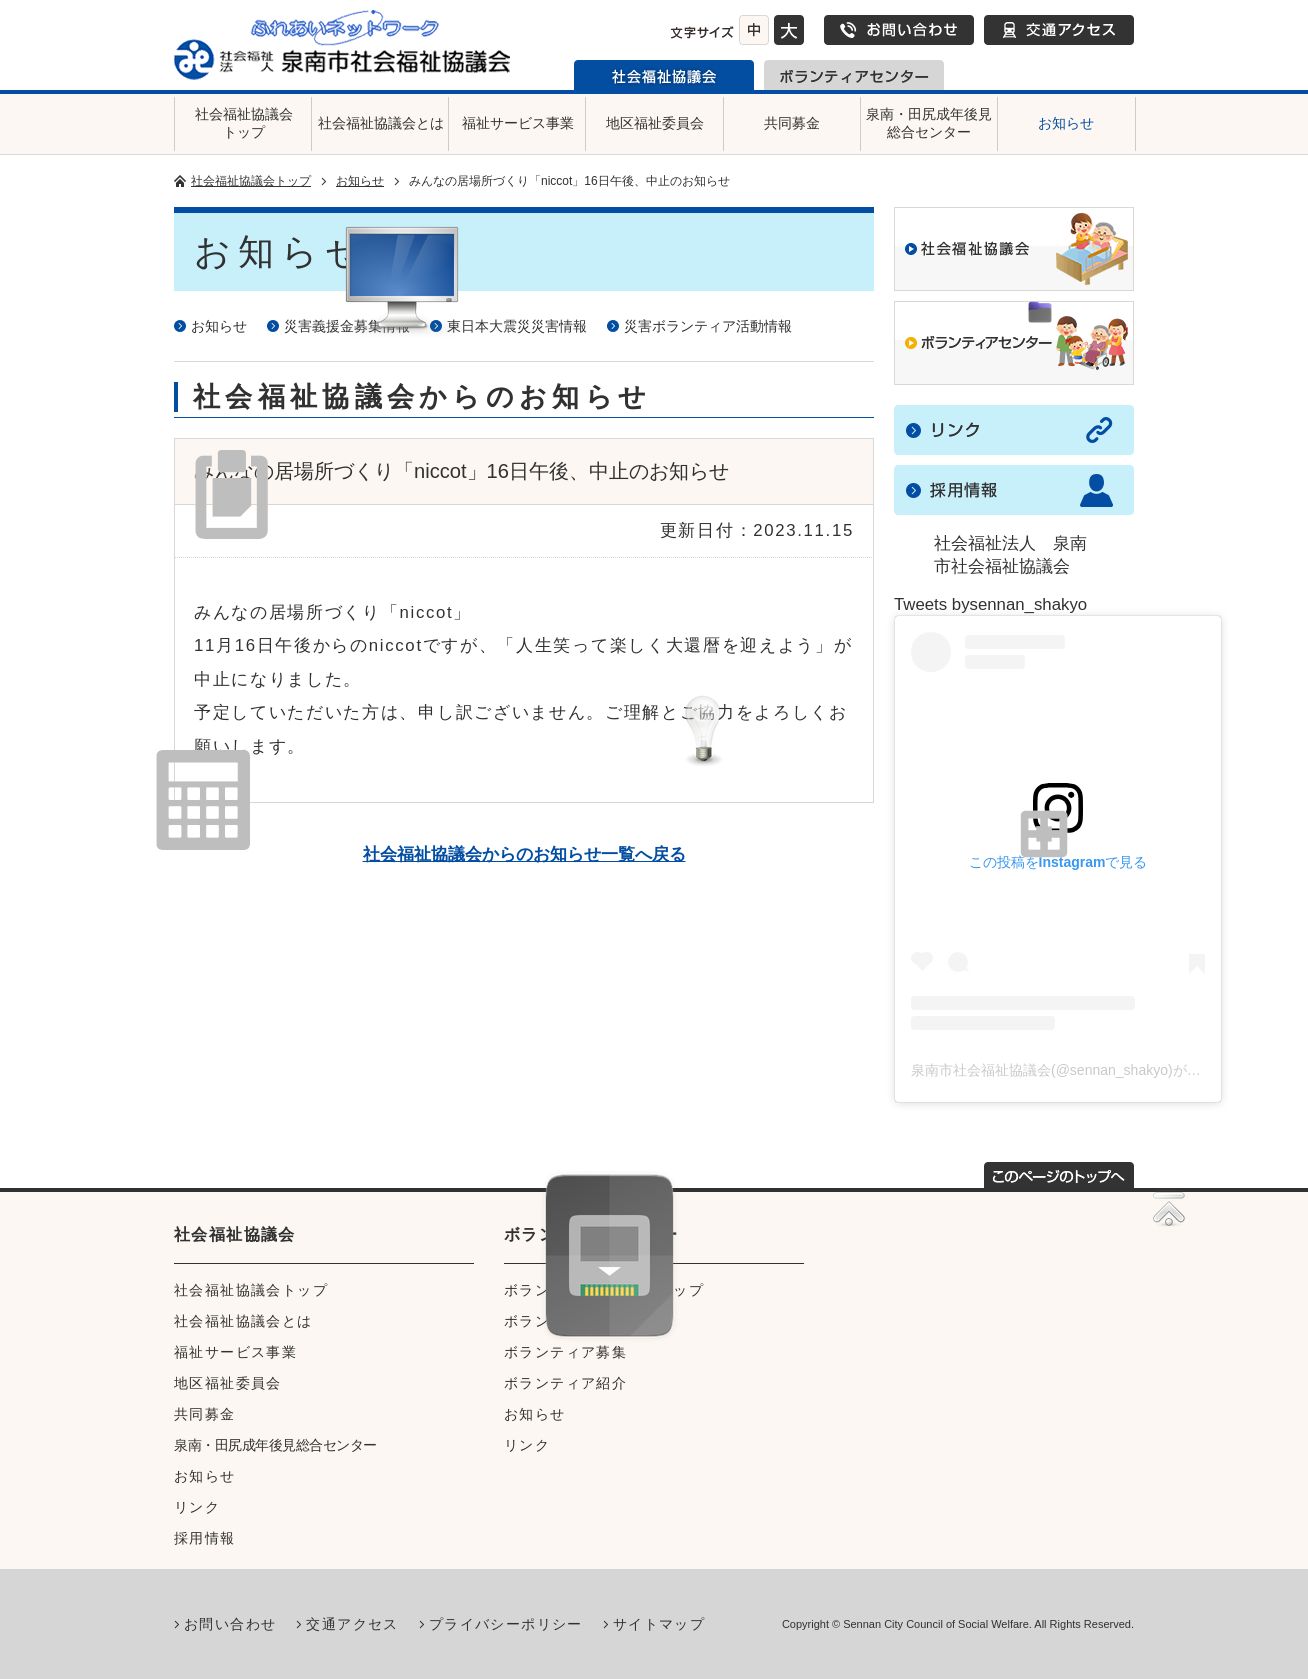  Describe the element at coordinates (704, 731) in the screenshot. I see `indicates informational message or tip` at that location.